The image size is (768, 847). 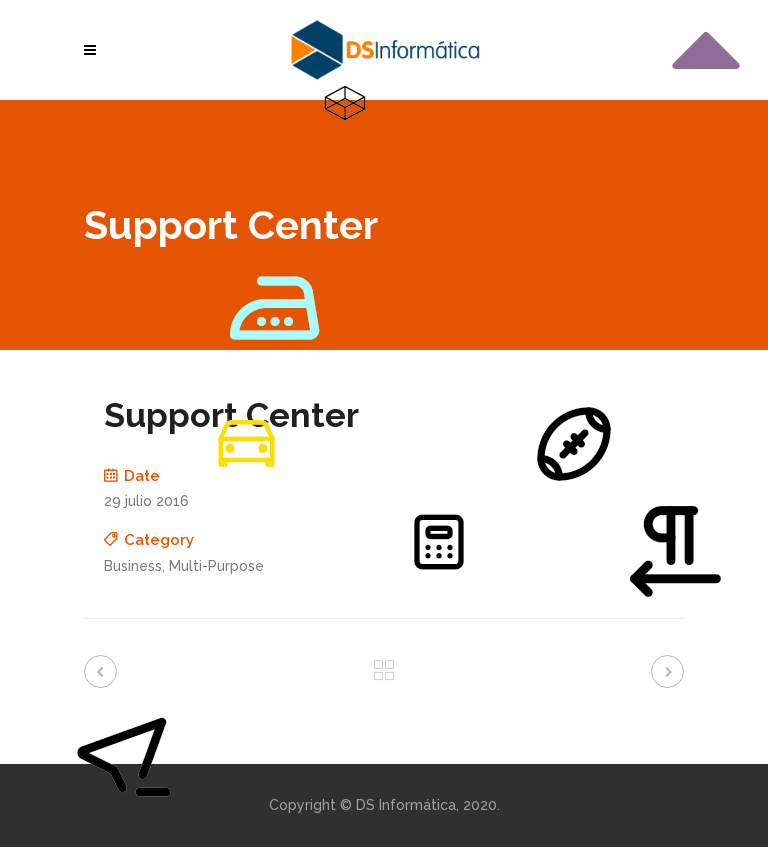 What do you see at coordinates (246, 443) in the screenshot?
I see `access vehicle or car-related settings` at bounding box center [246, 443].